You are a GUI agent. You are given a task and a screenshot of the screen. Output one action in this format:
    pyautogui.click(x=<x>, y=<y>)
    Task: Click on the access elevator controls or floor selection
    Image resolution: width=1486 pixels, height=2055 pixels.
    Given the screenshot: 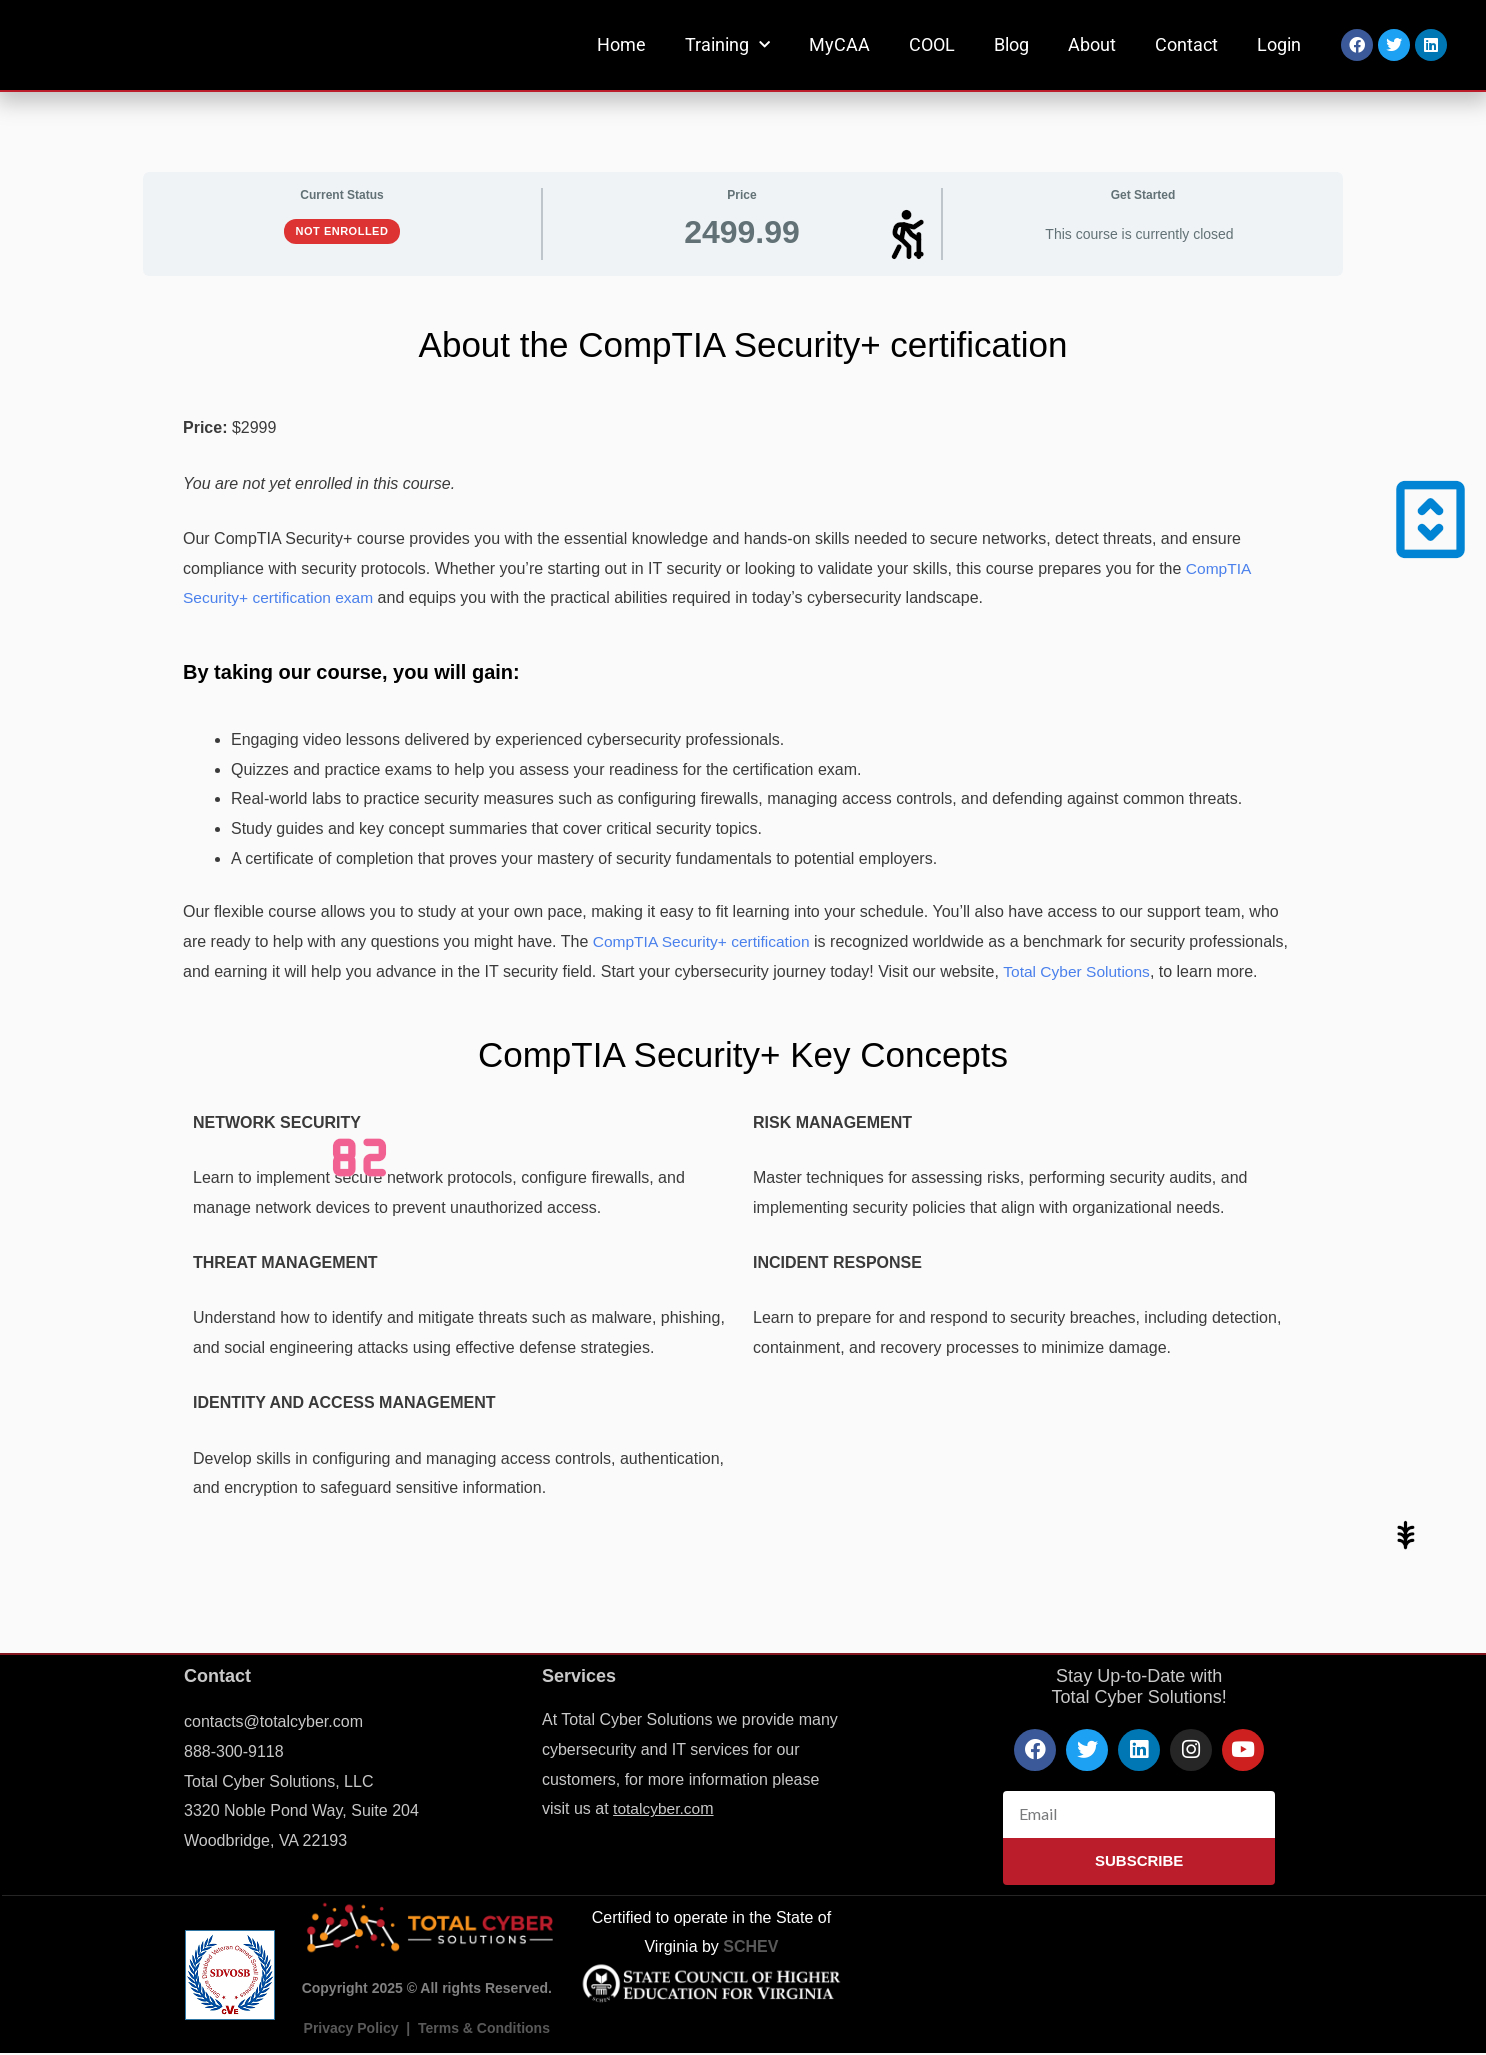 What is the action you would take?
    pyautogui.click(x=1430, y=519)
    